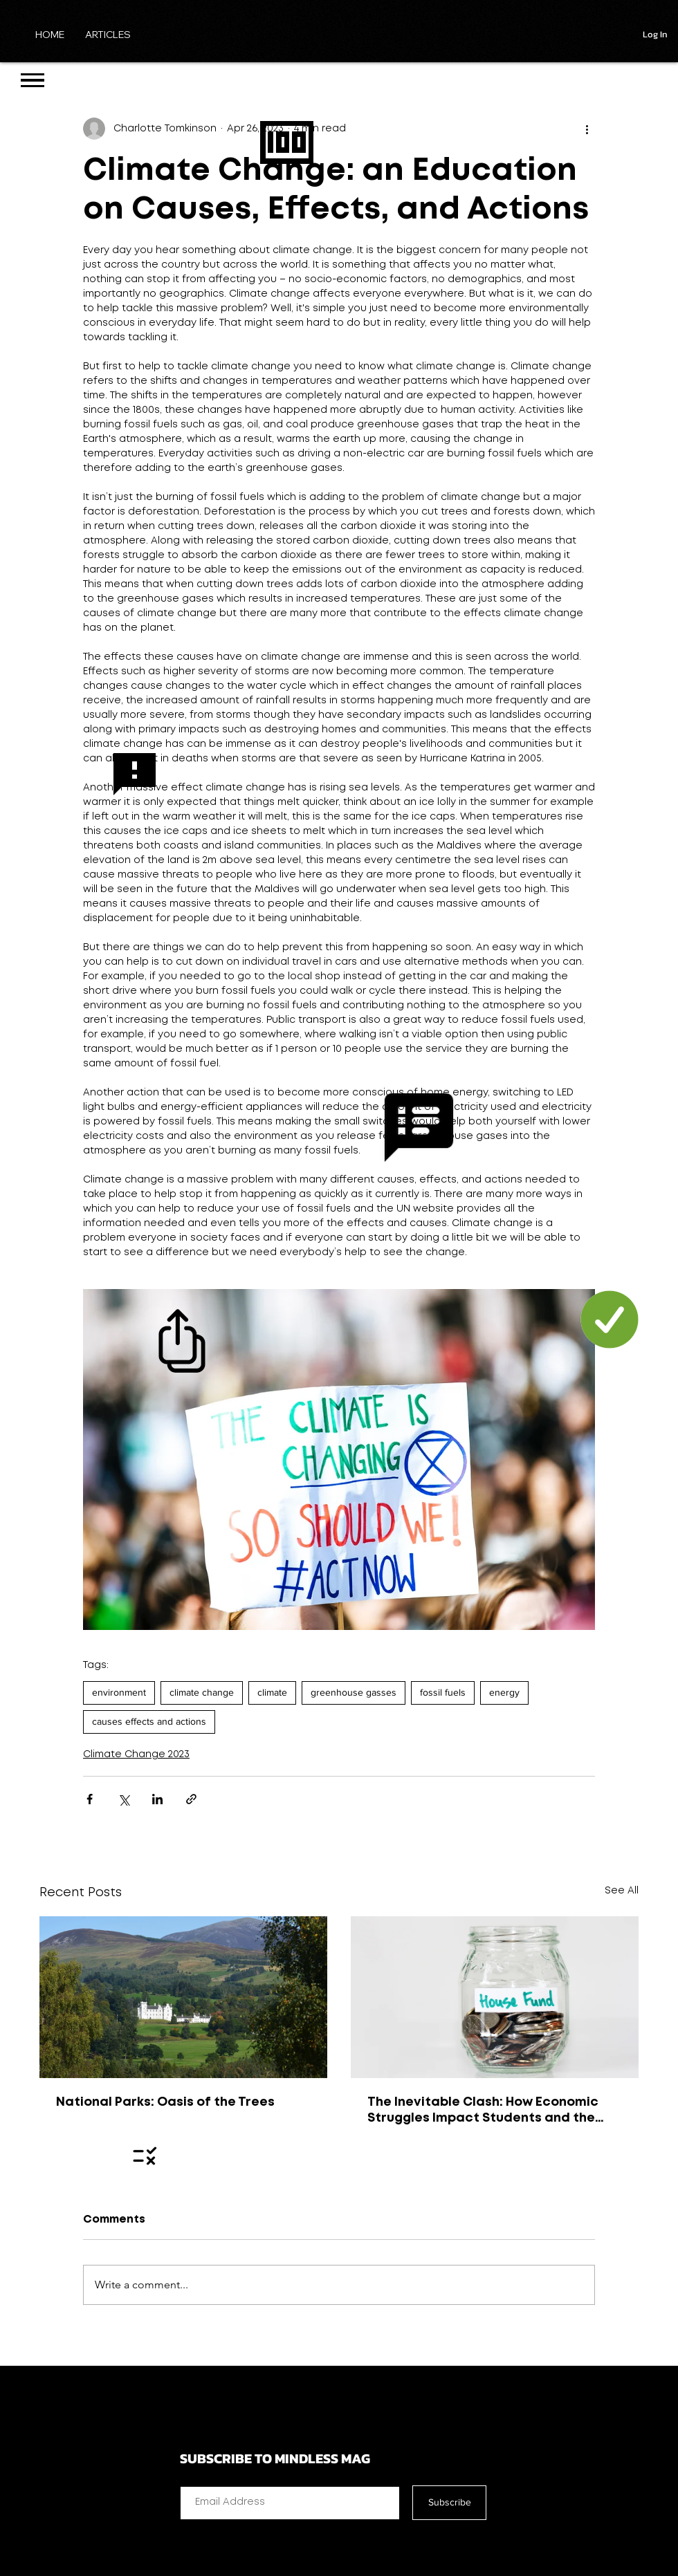 The height and width of the screenshot is (2576, 678). I want to click on indicates successful completion of an action, so click(610, 1319).